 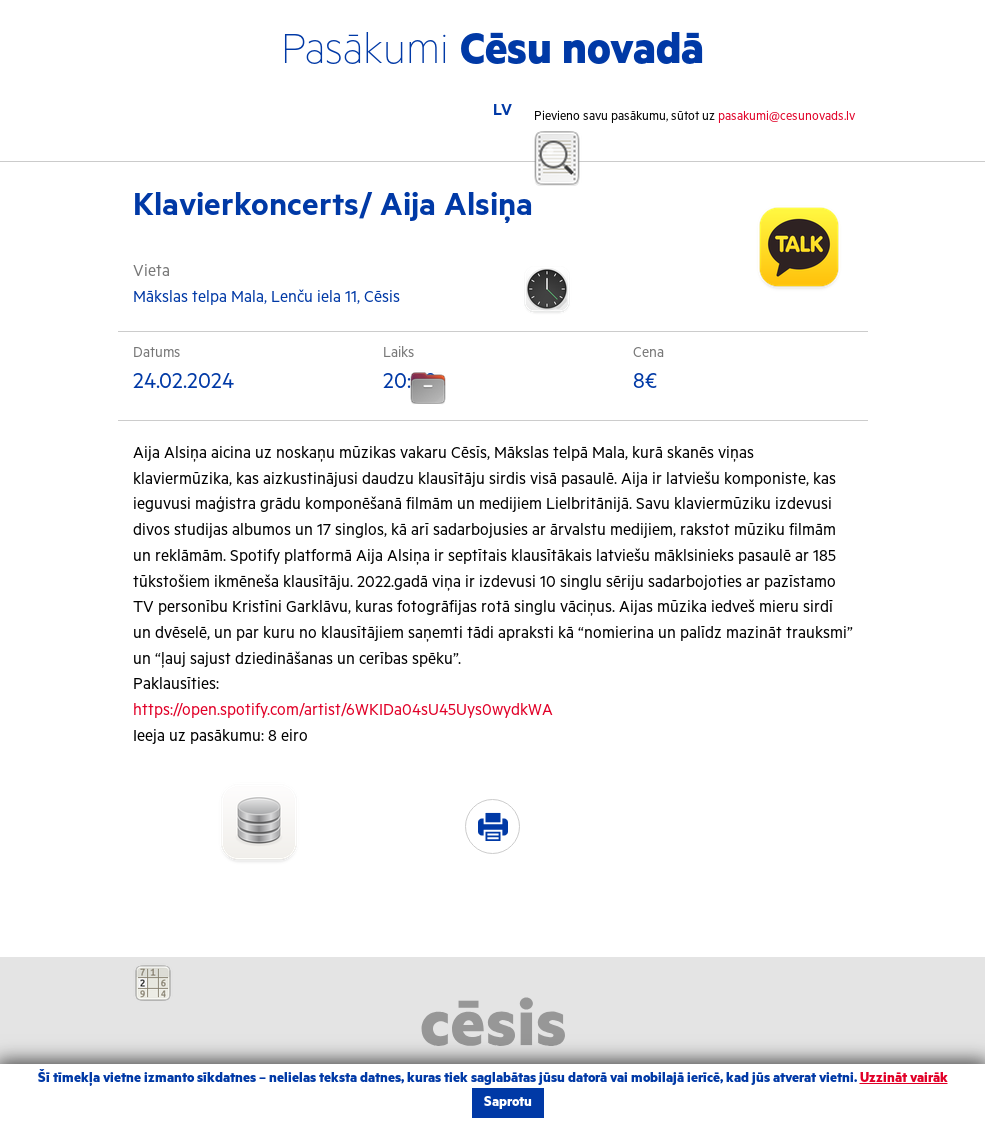 I want to click on open KakaoTalk messaging app, so click(x=799, y=247).